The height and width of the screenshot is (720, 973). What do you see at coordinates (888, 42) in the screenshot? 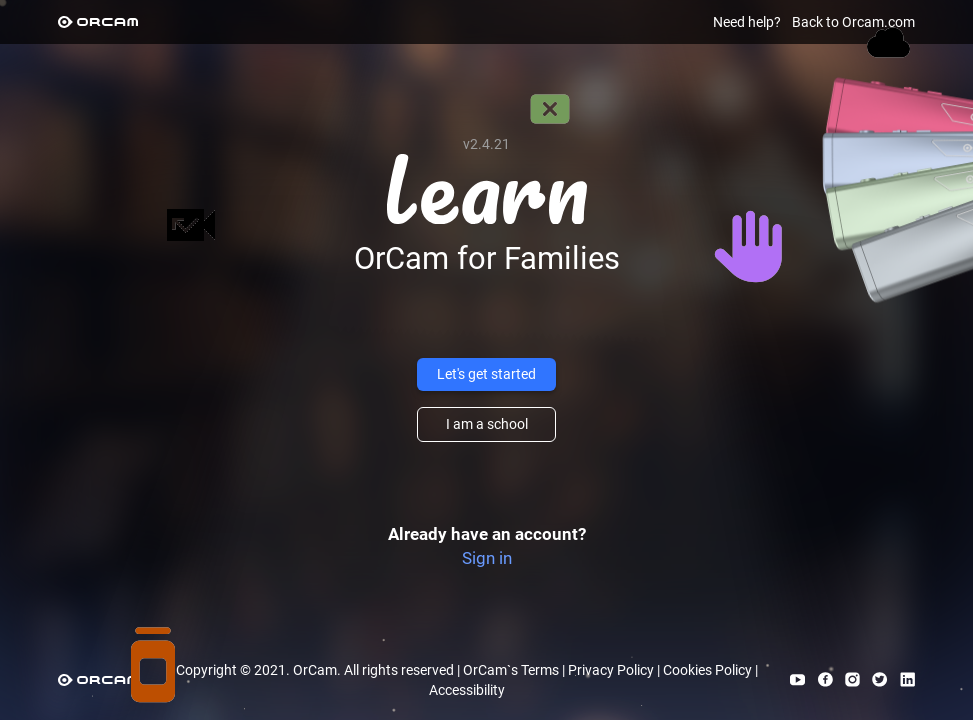
I see `cloud storage or sync status` at bounding box center [888, 42].